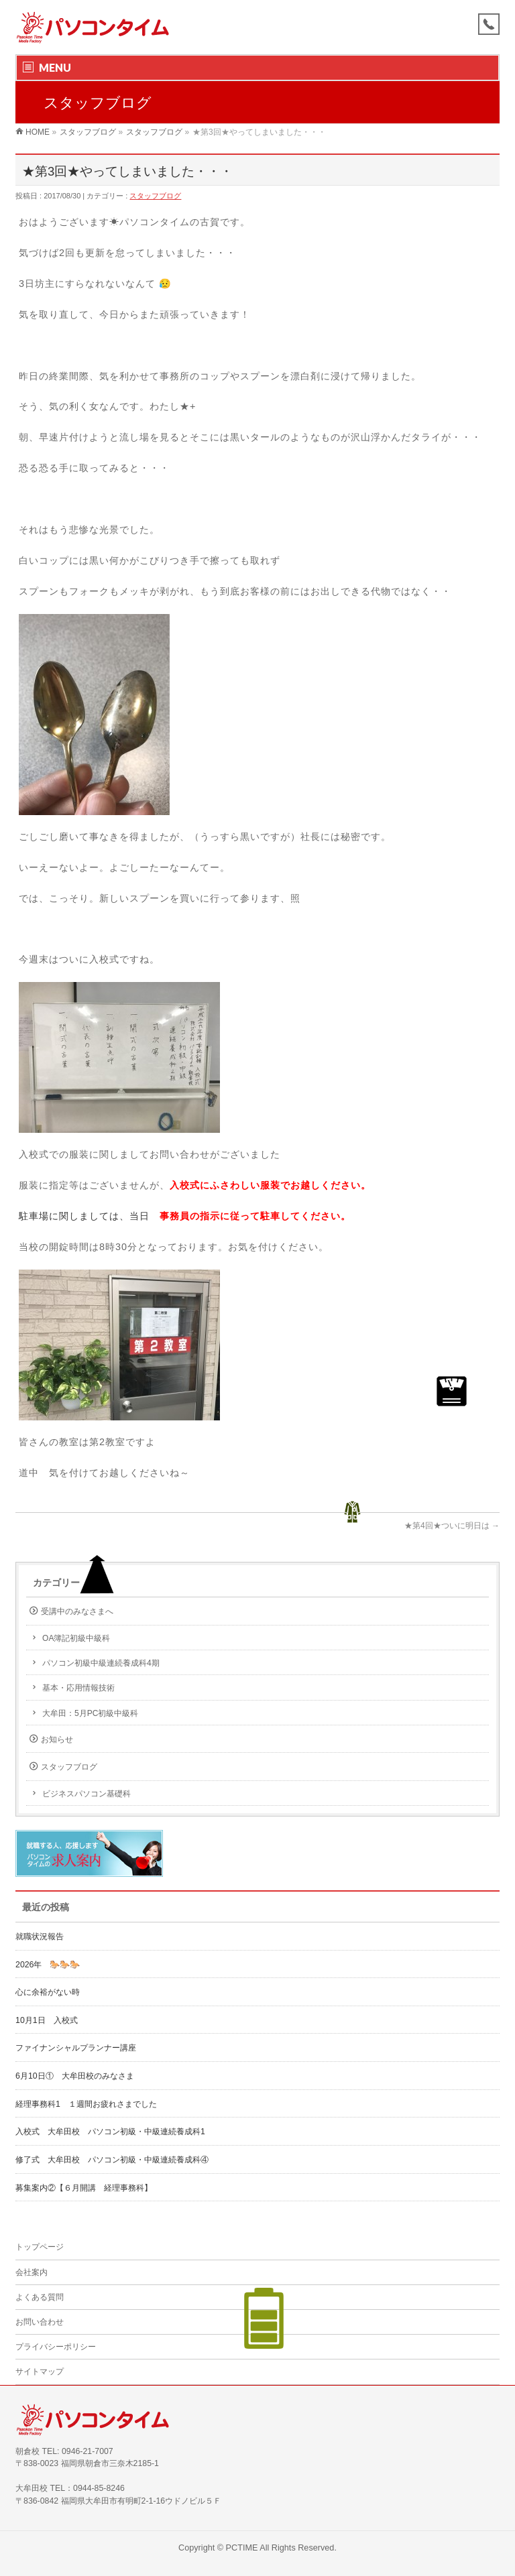 The image size is (515, 2576). What do you see at coordinates (264, 2318) in the screenshot?
I see `indicates battery level at 75% charge` at bounding box center [264, 2318].